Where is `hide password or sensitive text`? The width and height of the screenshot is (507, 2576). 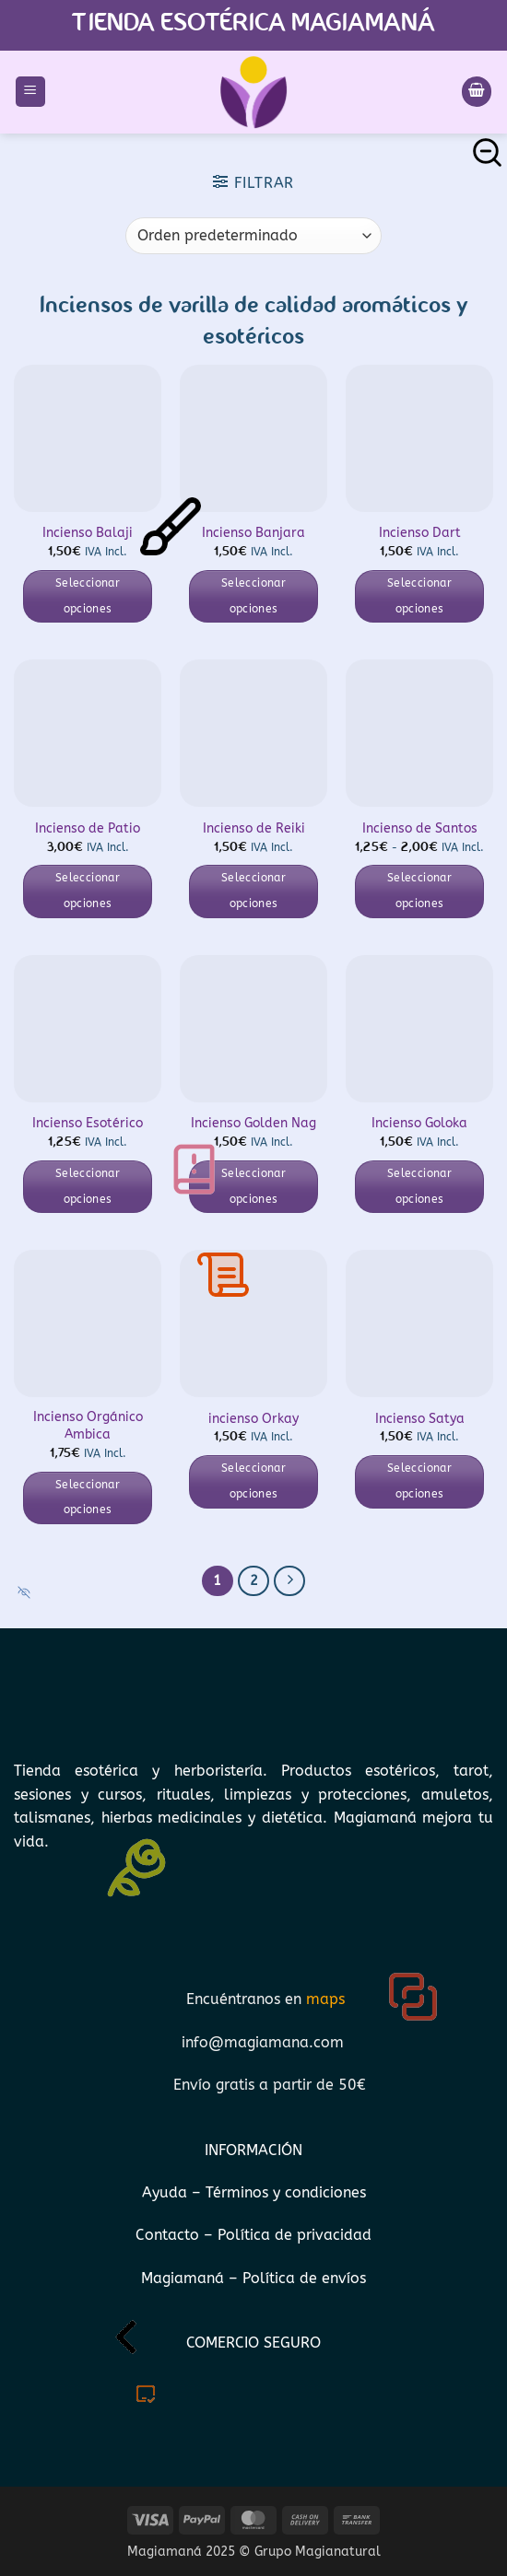 hide password or sensitive text is located at coordinates (24, 1592).